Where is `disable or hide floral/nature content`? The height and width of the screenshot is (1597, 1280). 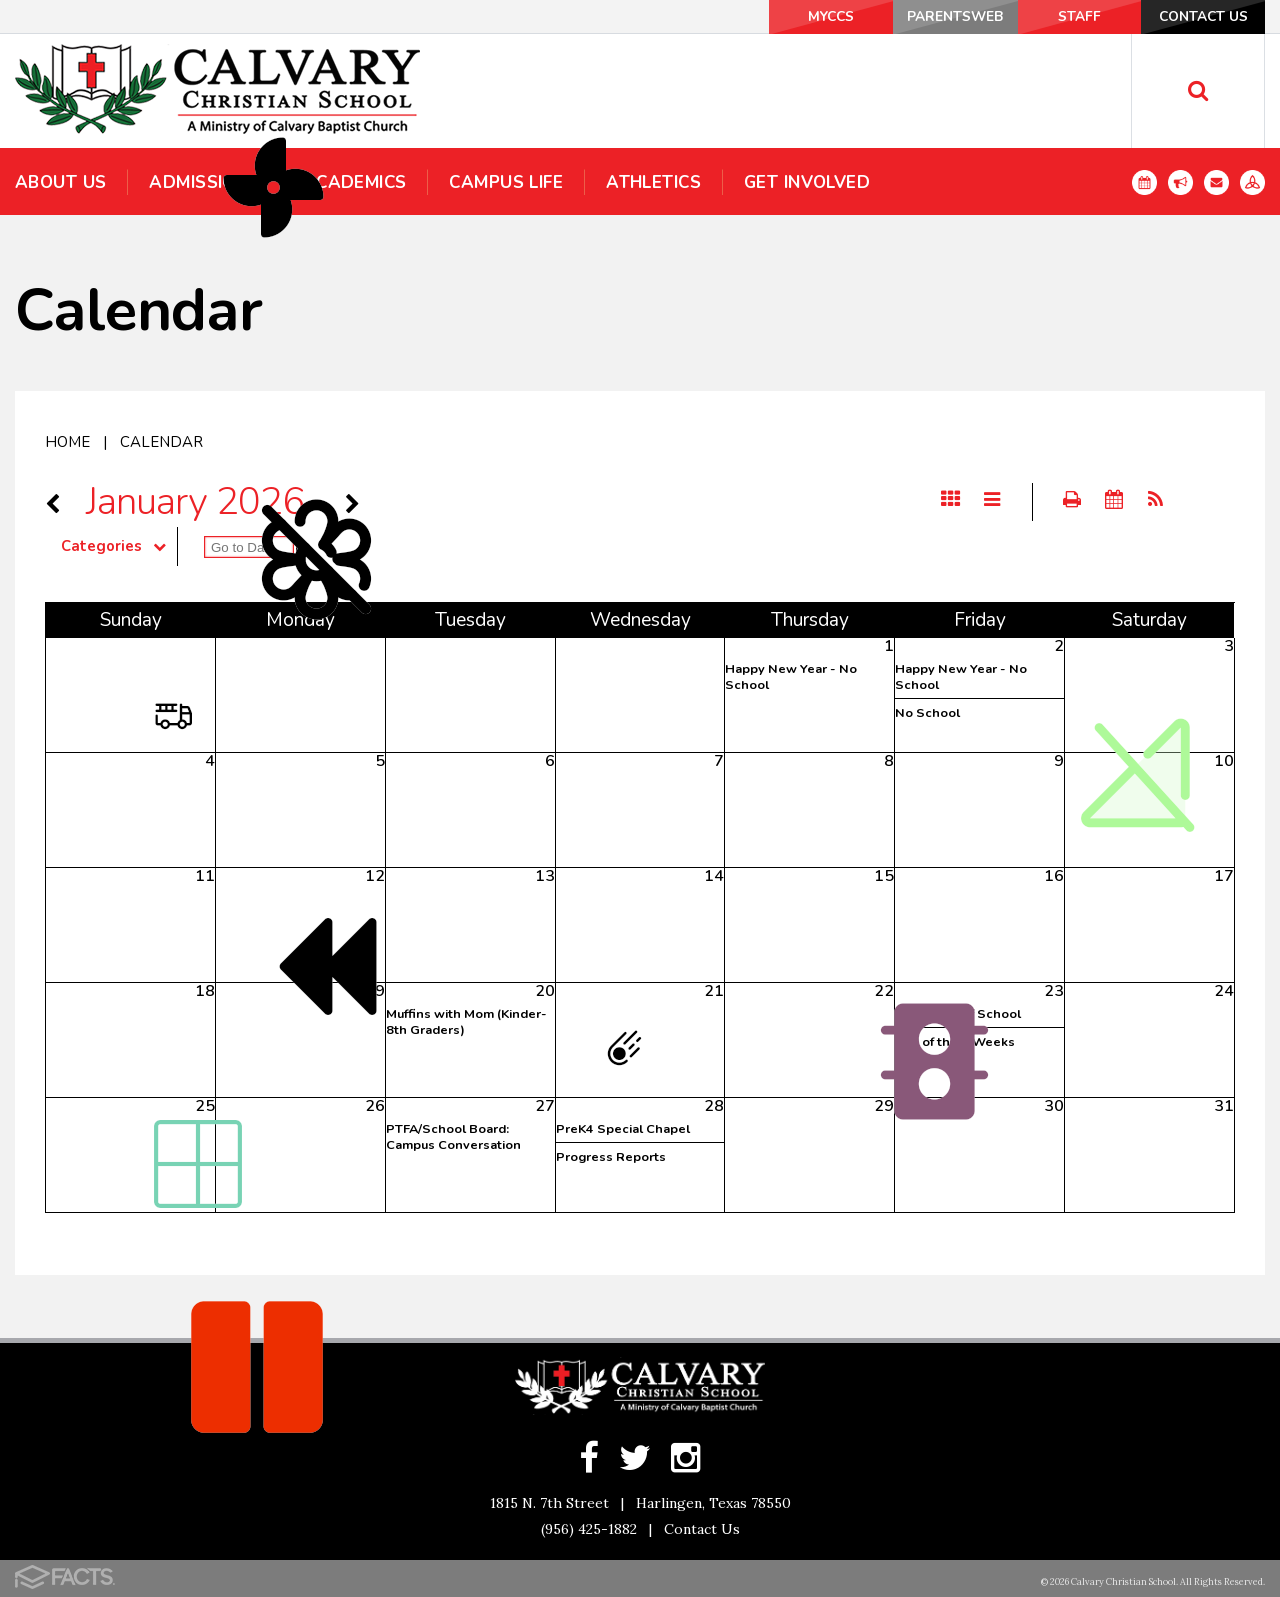
disable or hide floral/nature content is located at coordinates (316, 559).